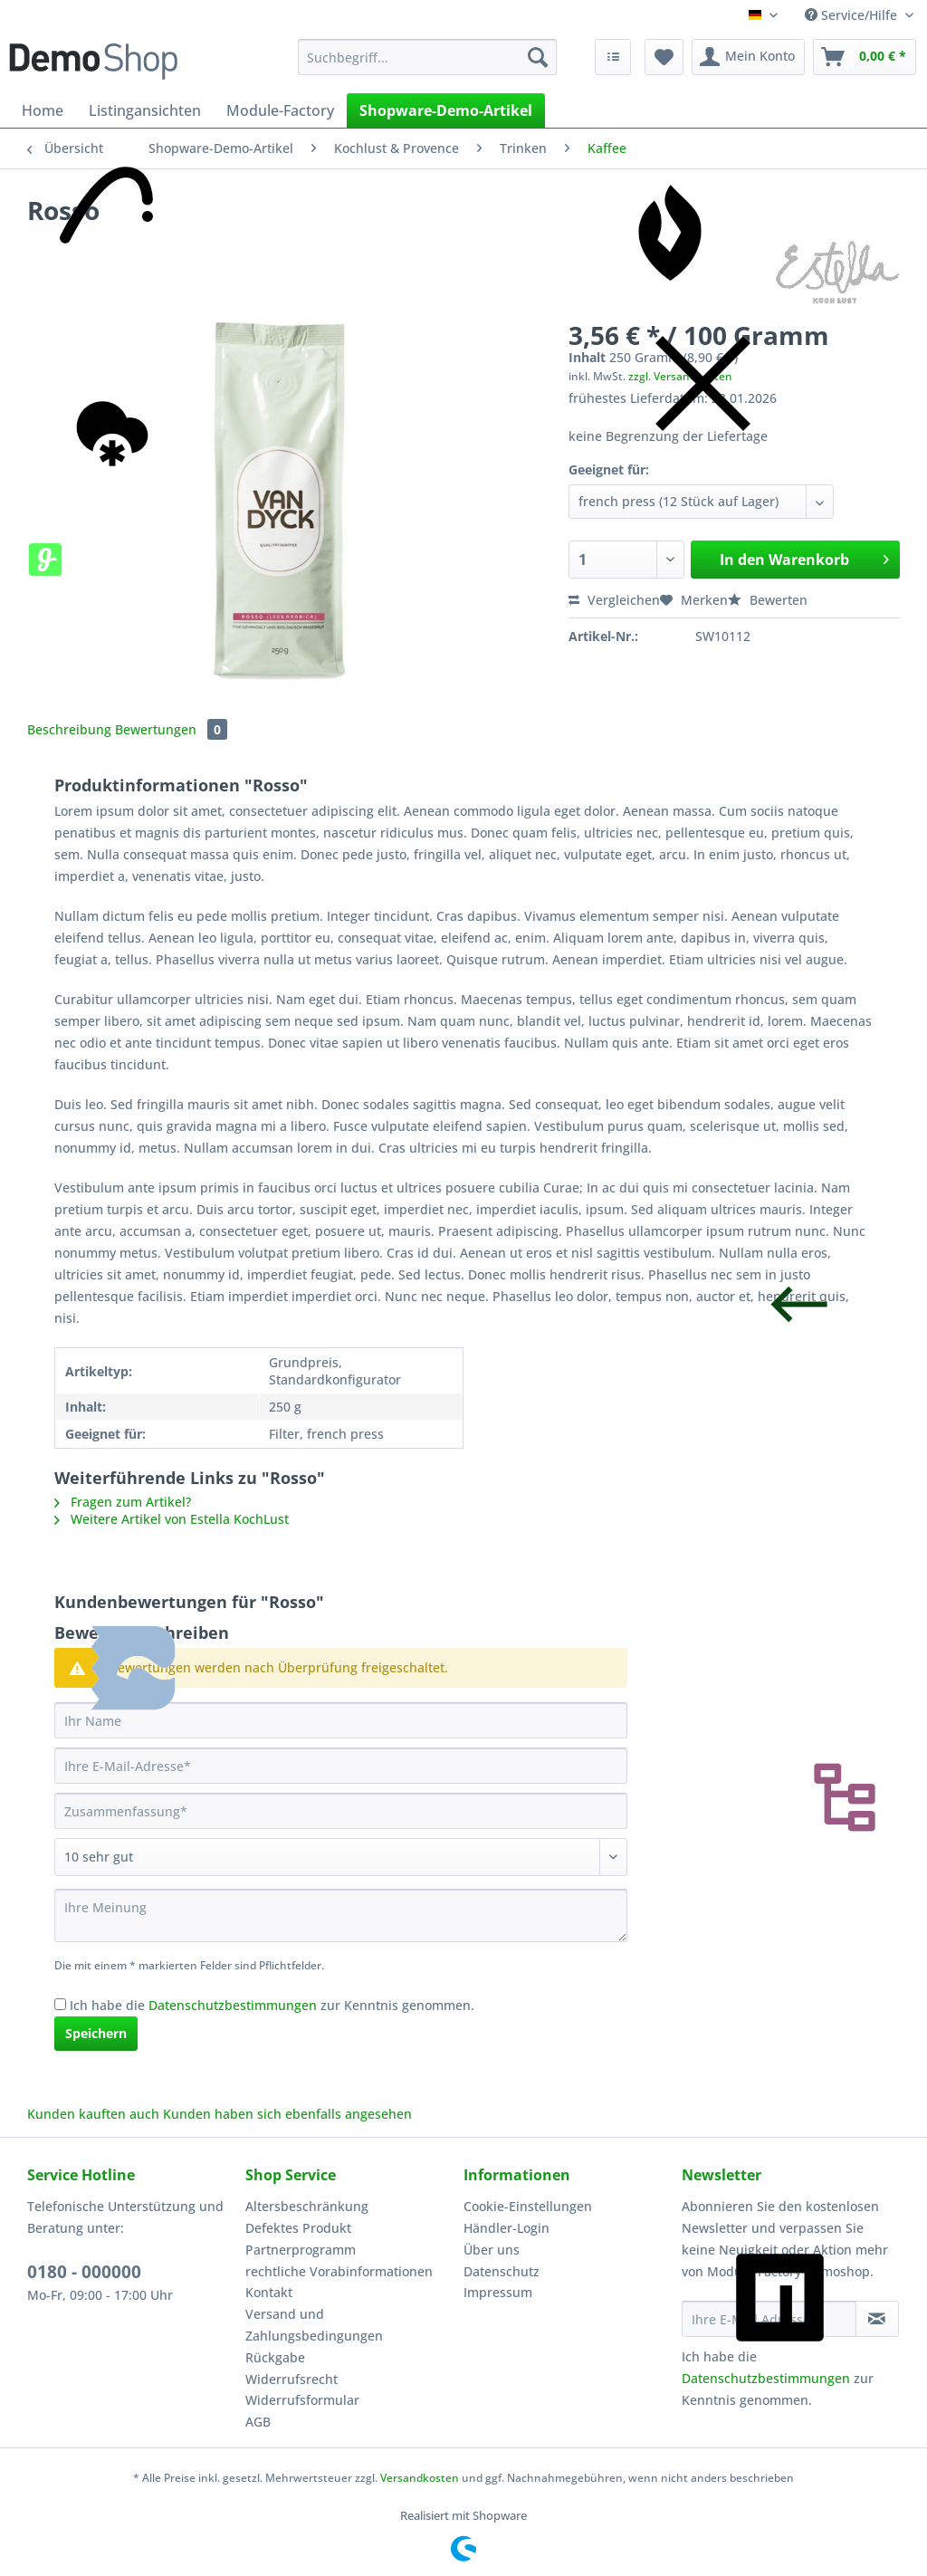  What do you see at coordinates (779, 2297) in the screenshot?
I see `npm (node package manager) logo` at bounding box center [779, 2297].